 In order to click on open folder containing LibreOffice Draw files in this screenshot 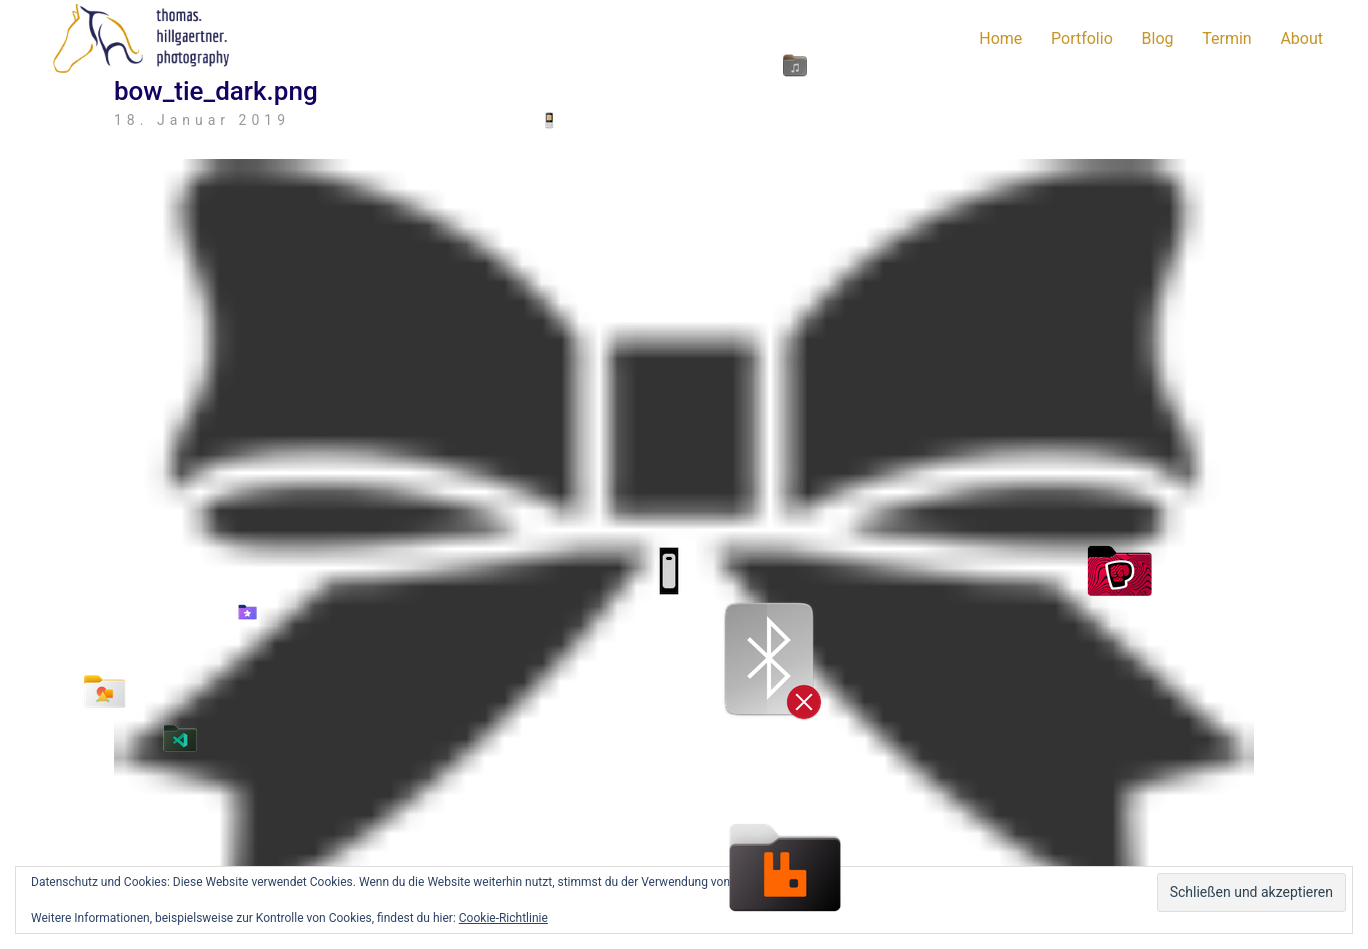, I will do `click(104, 692)`.